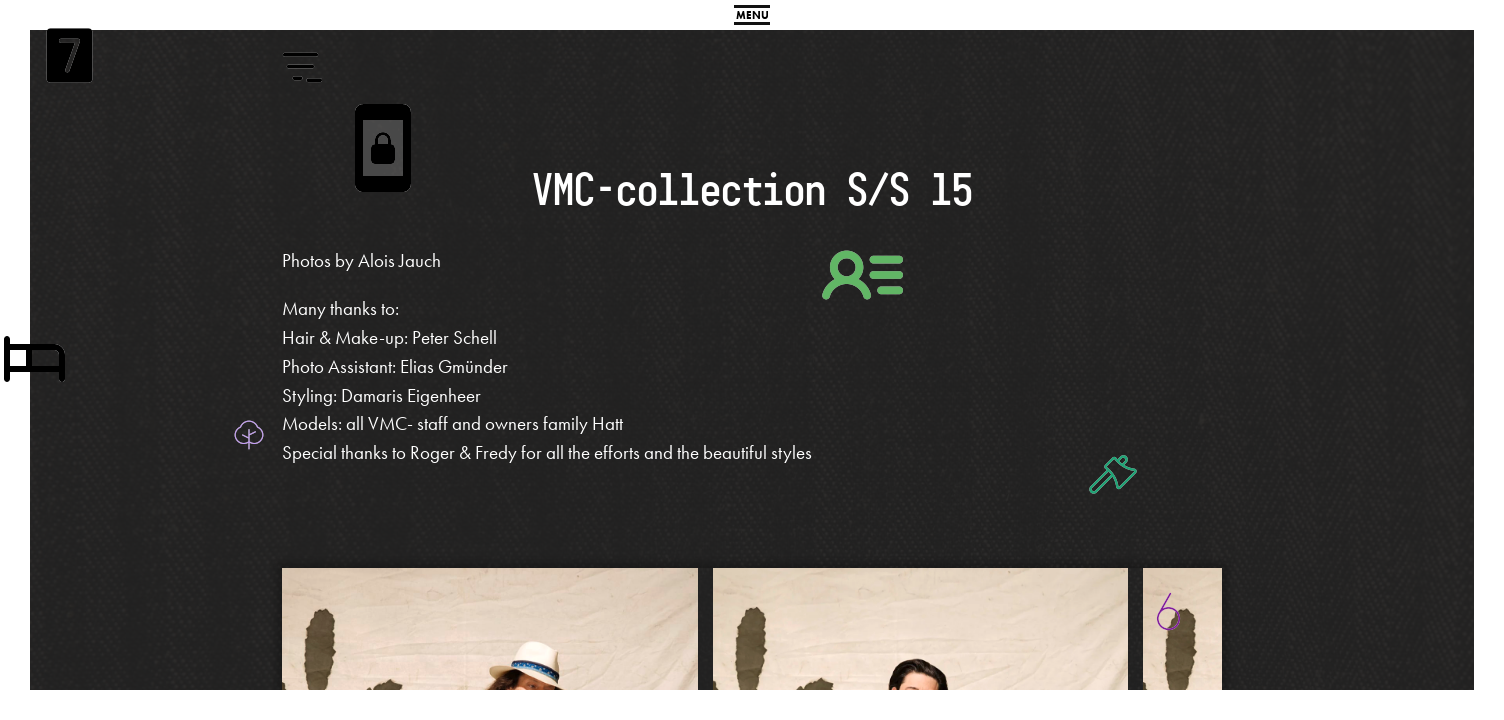 The width and height of the screenshot is (1504, 720). What do you see at coordinates (249, 435) in the screenshot?
I see `access nature or parks category` at bounding box center [249, 435].